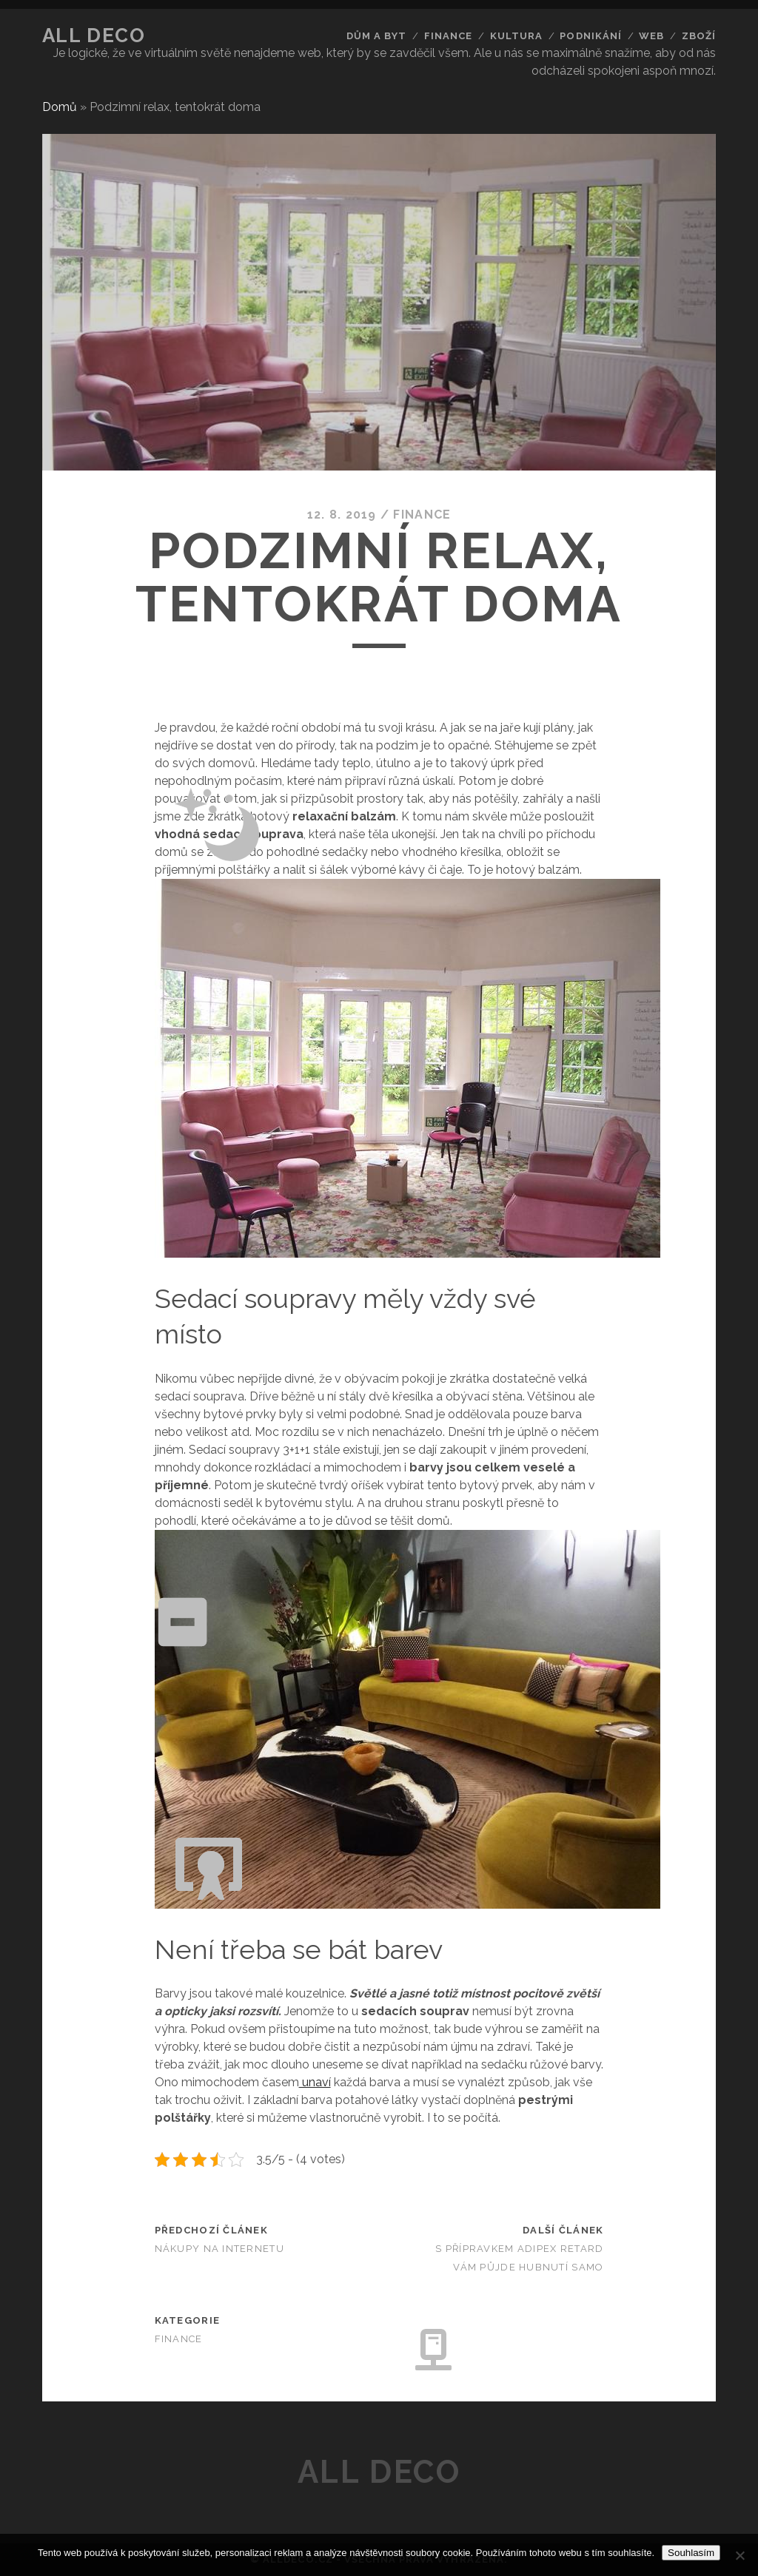  I want to click on access screensaver settings, so click(215, 817).